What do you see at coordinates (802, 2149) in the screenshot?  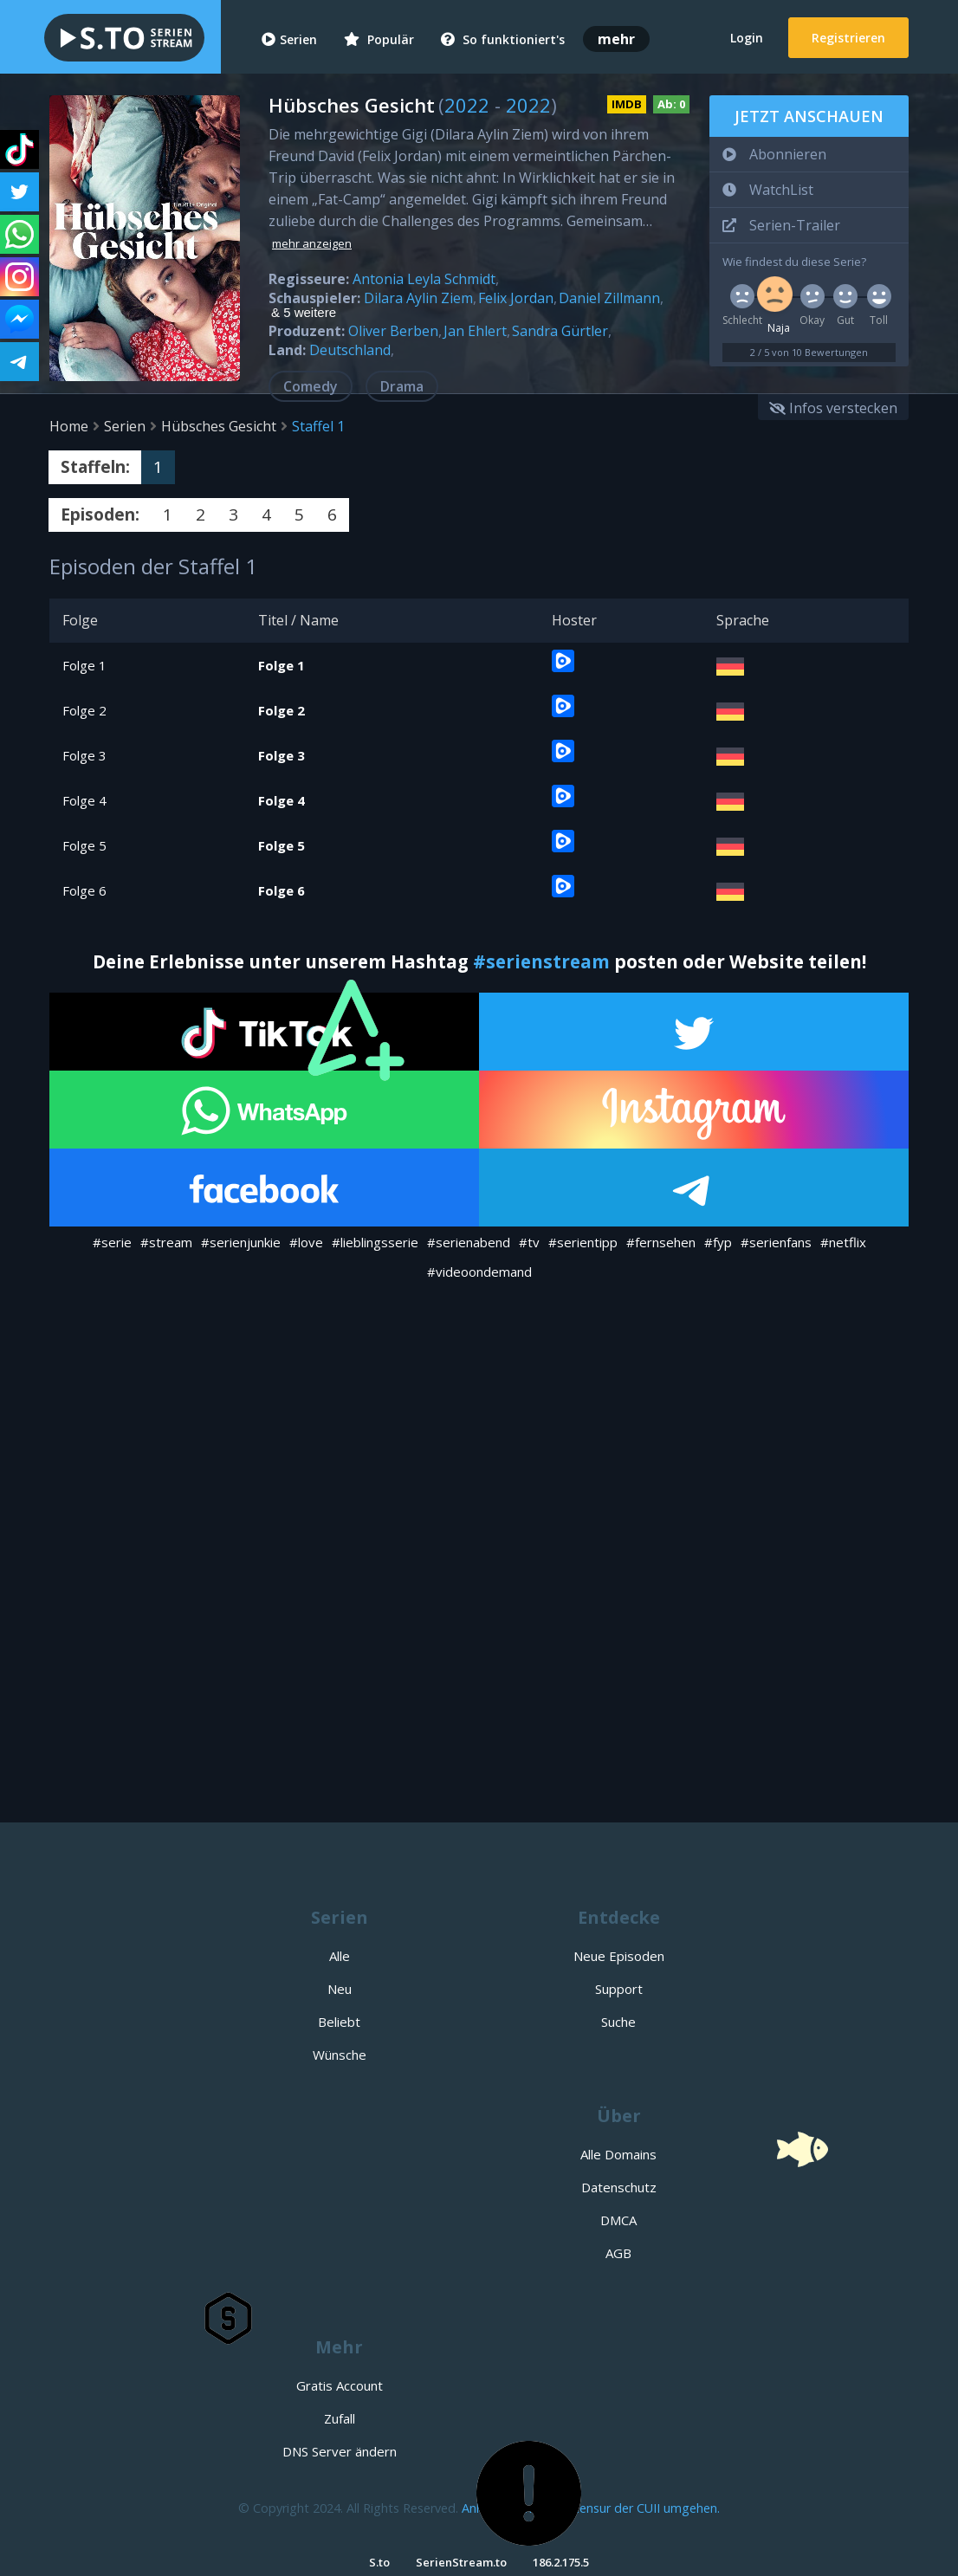 I see `access fishing or aquarium features` at bounding box center [802, 2149].